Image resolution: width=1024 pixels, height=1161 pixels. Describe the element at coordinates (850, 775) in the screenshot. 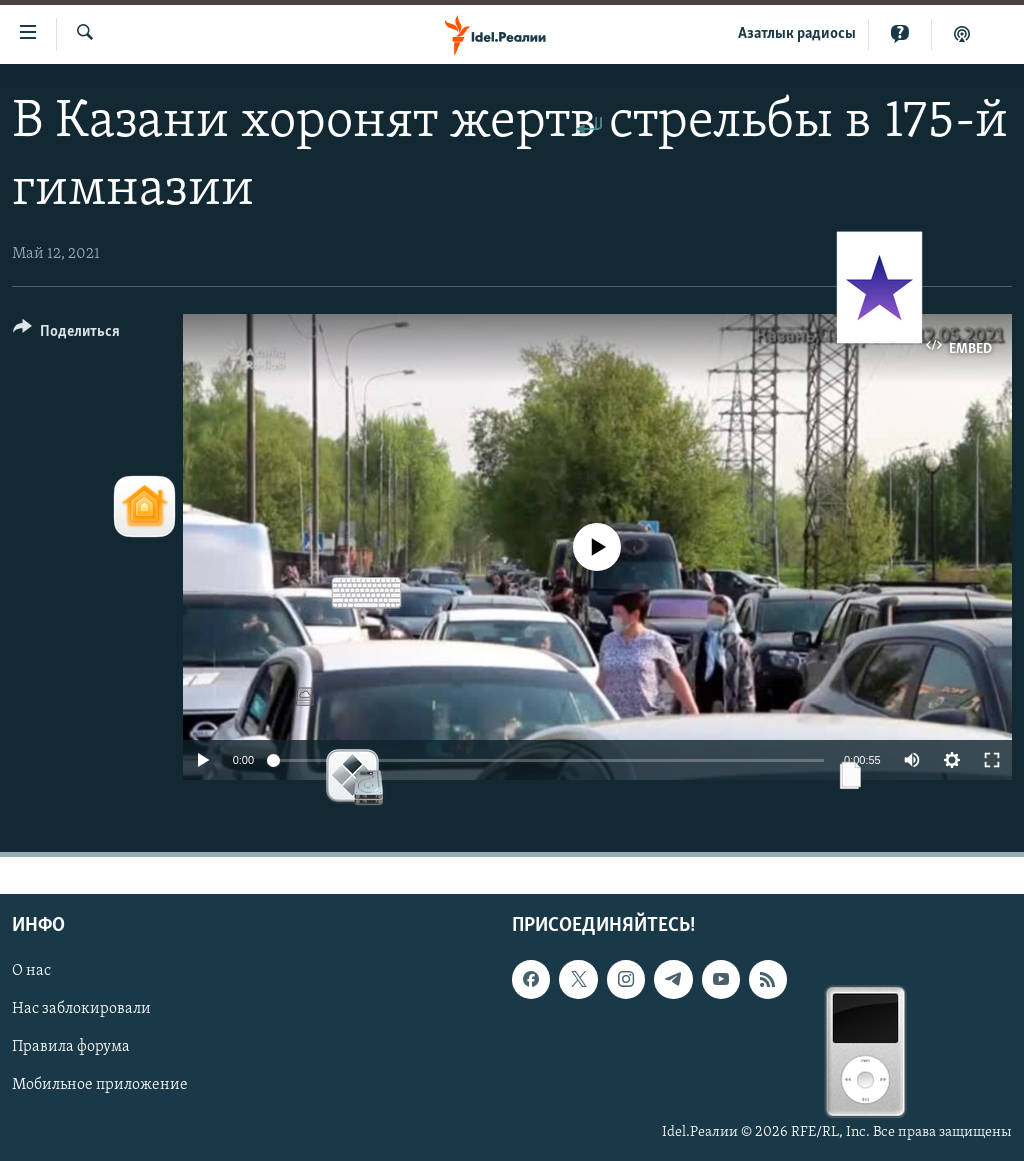

I see `copy file to clipboard` at that location.